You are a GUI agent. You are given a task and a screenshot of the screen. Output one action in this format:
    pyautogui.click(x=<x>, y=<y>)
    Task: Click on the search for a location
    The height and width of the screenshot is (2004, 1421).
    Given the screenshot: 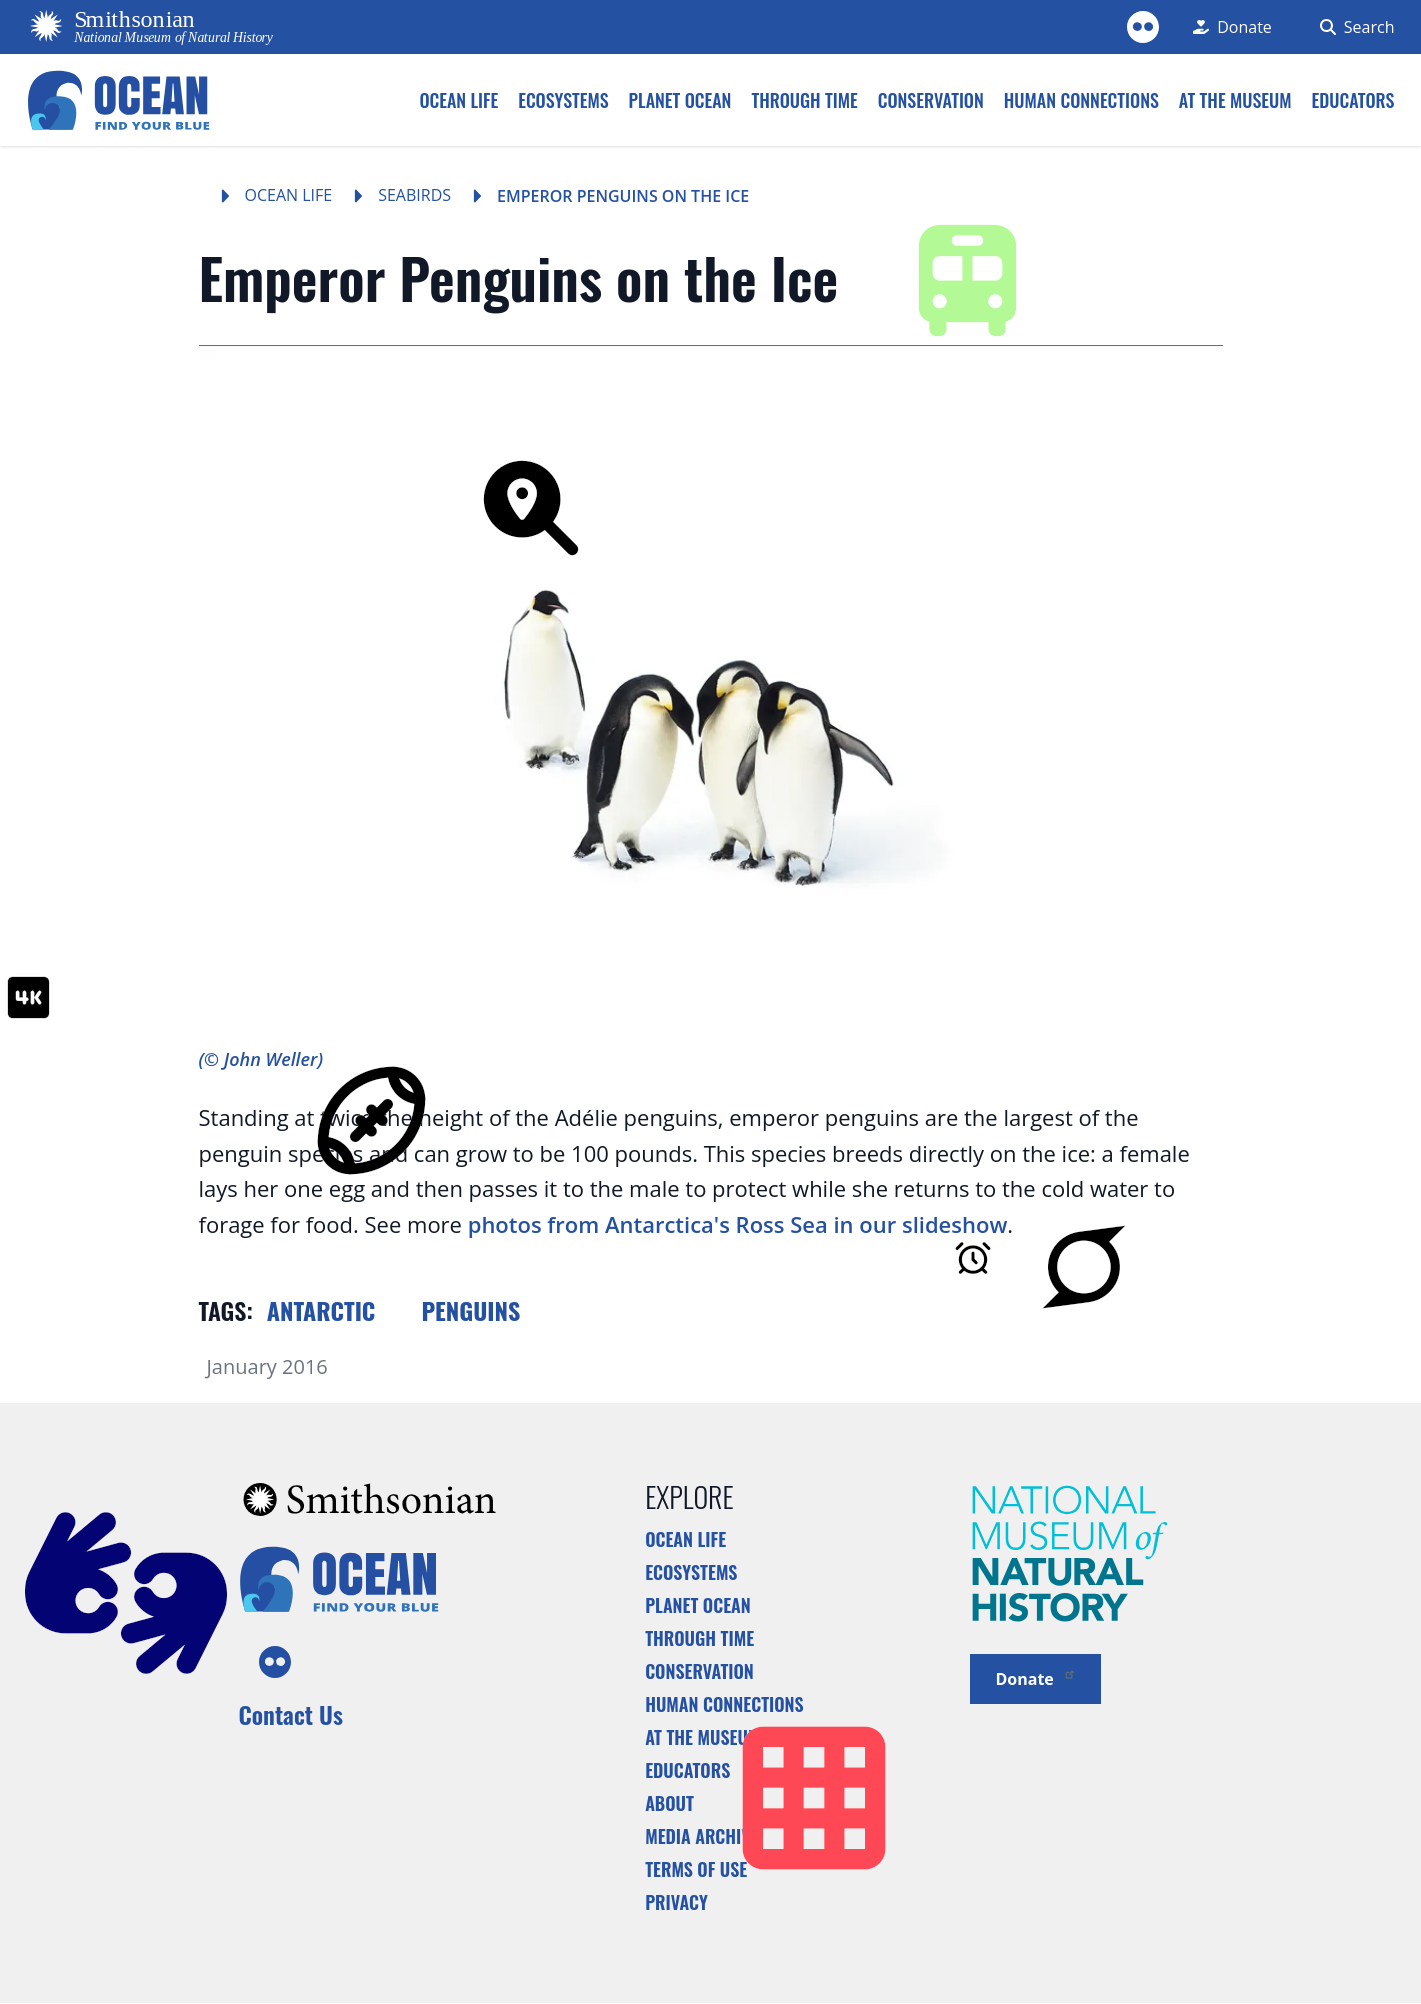 What is the action you would take?
    pyautogui.click(x=531, y=508)
    